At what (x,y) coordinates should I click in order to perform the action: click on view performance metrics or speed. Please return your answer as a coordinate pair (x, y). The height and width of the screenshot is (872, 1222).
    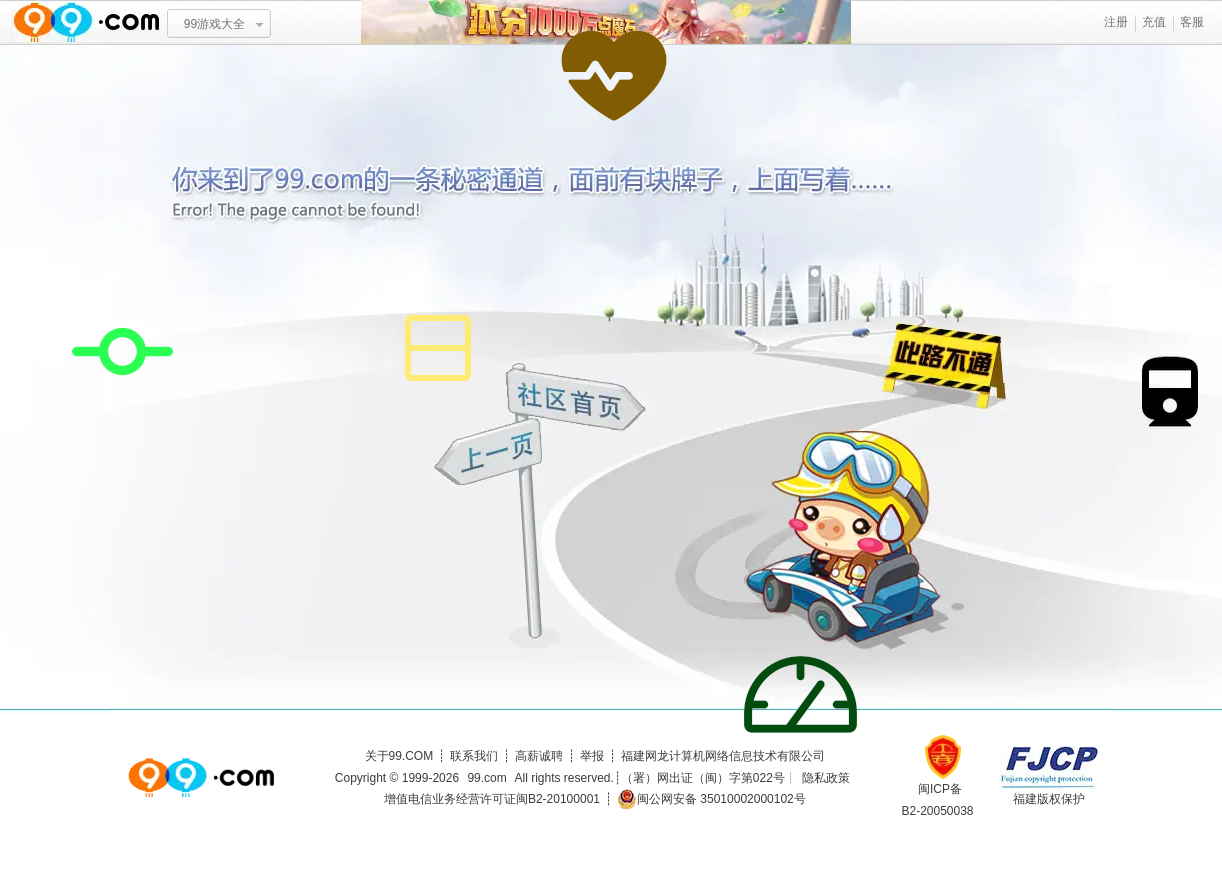
    Looking at the image, I should click on (800, 700).